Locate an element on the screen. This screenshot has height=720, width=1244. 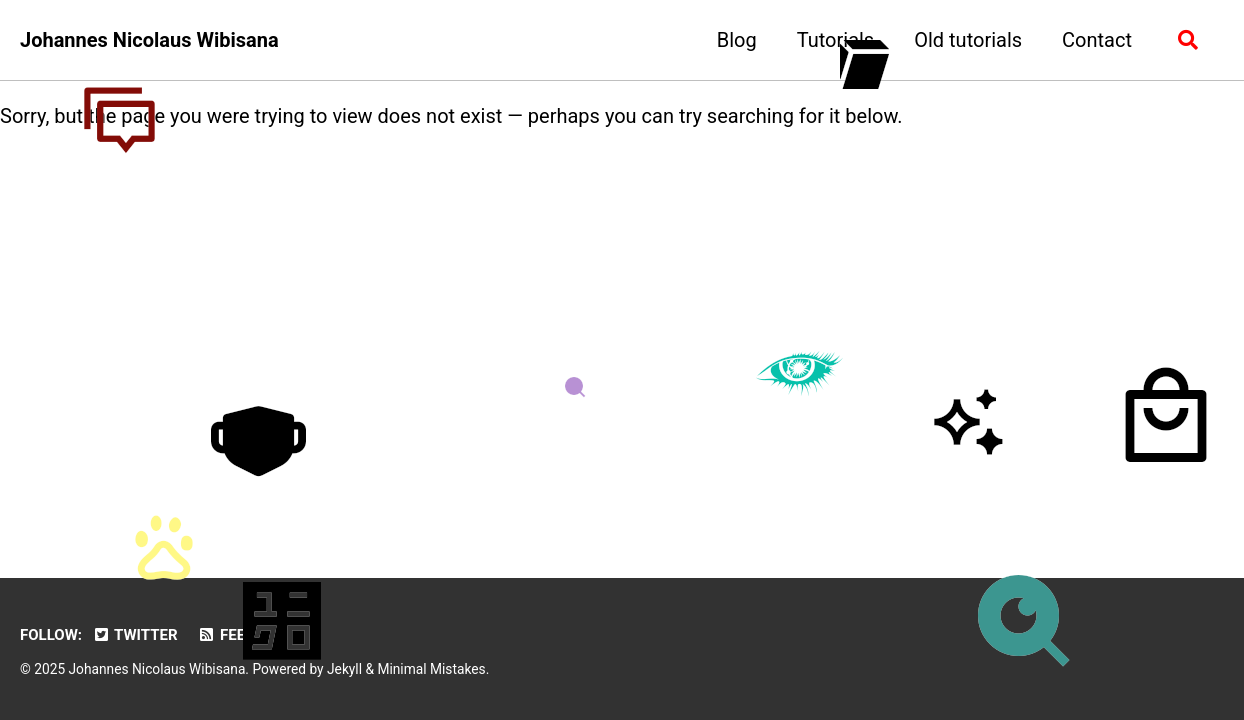
indicates AI-generated or enhanced content is located at coordinates (970, 422).